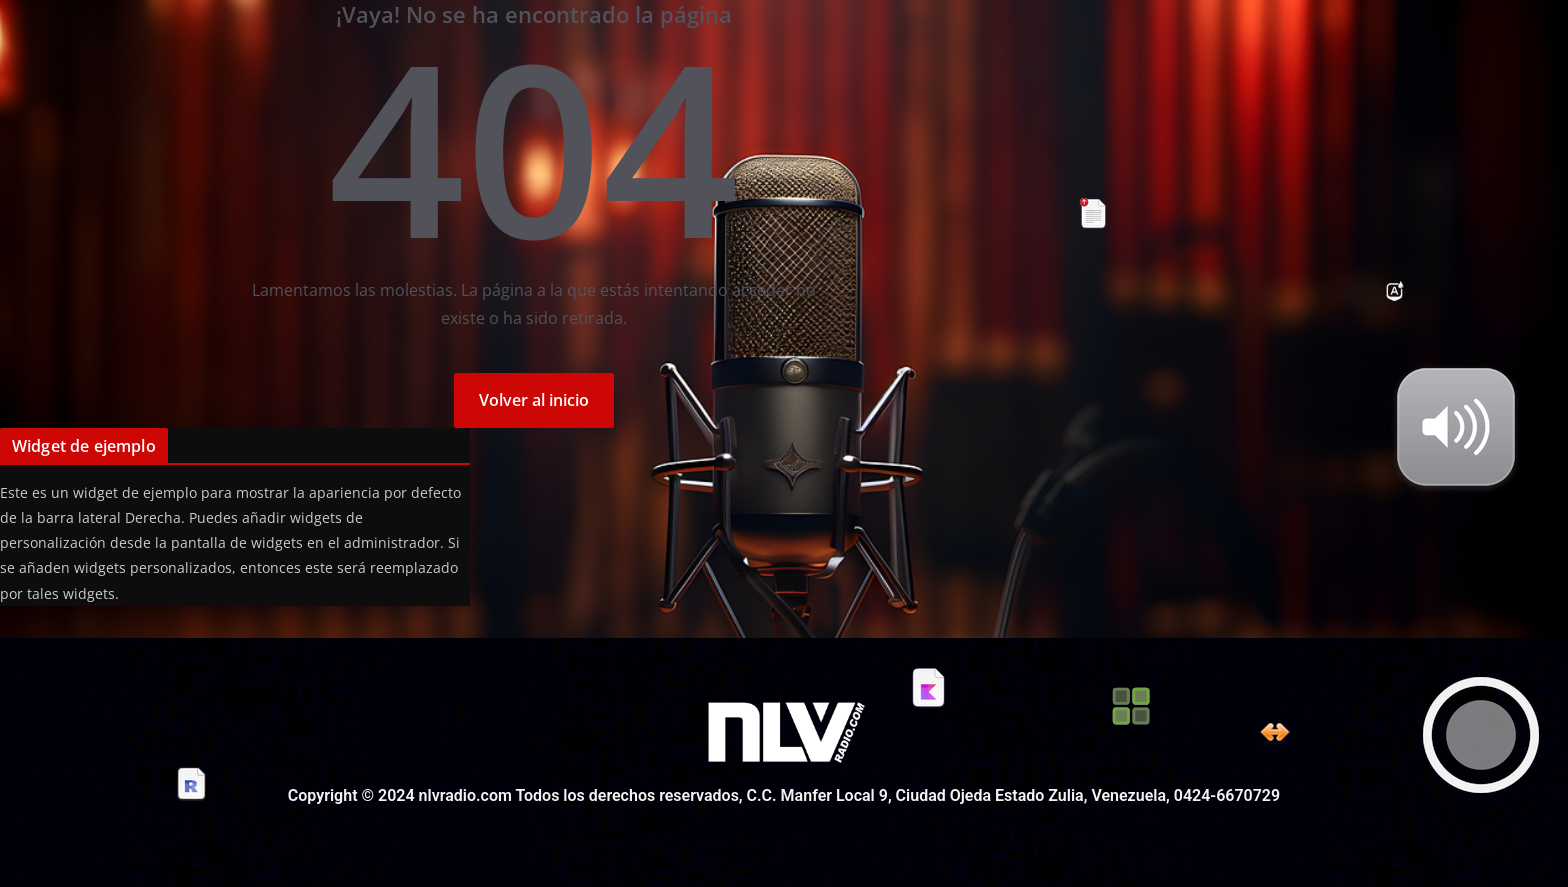  Describe the element at coordinates (1275, 731) in the screenshot. I see `flip the selected object horizontally` at that location.